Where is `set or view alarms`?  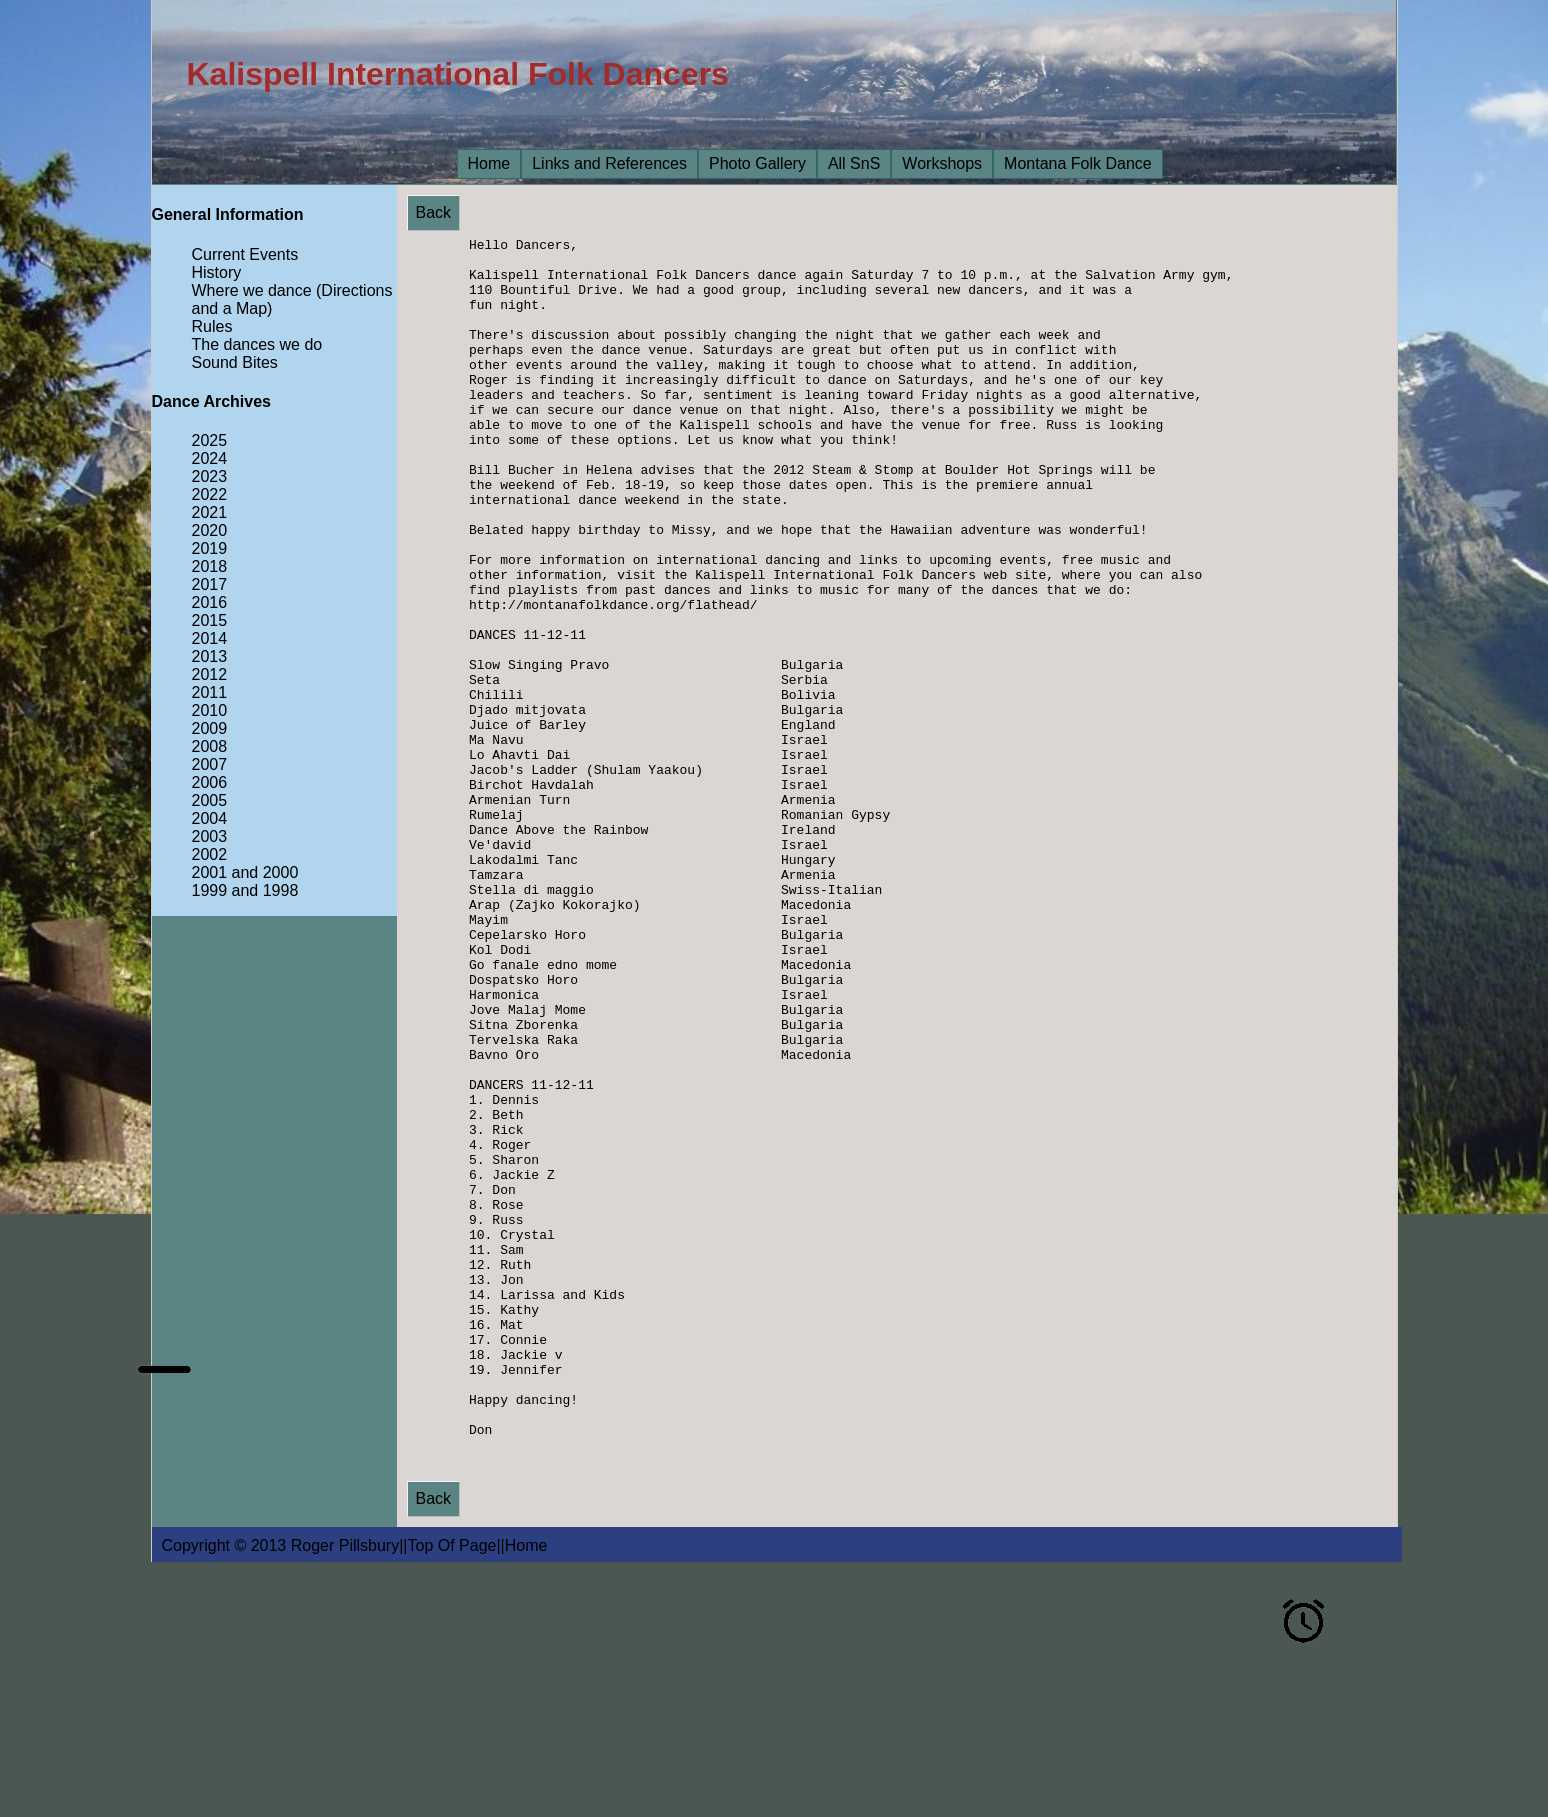 set or view alarms is located at coordinates (1303, 1620).